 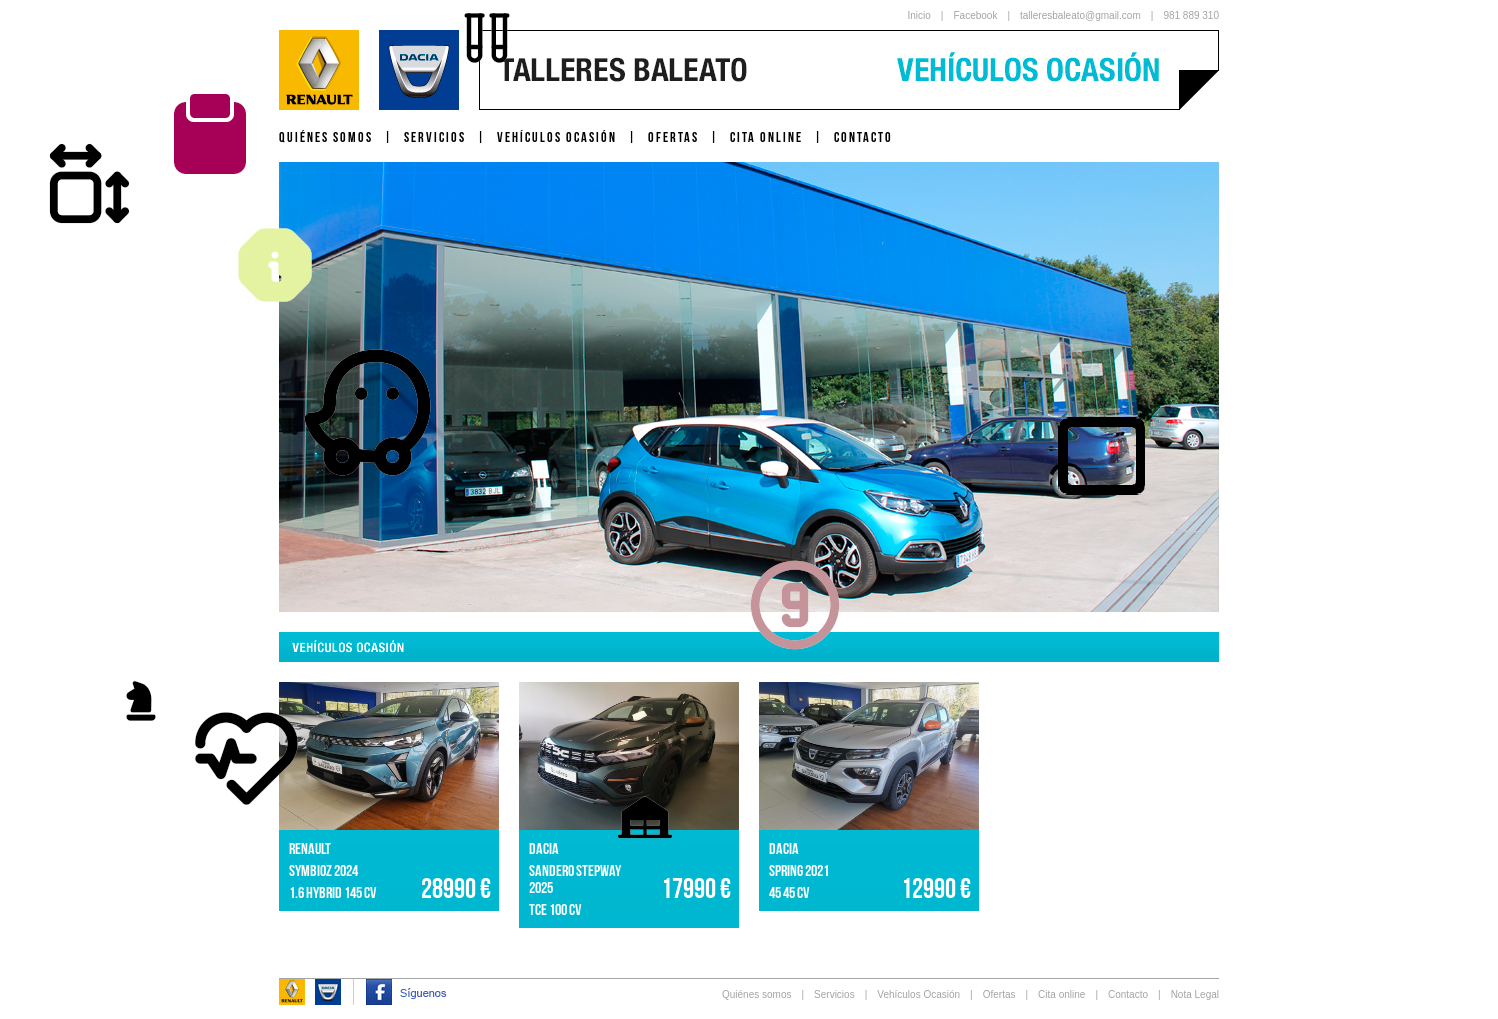 I want to click on adjust element dimensions, so click(x=89, y=183).